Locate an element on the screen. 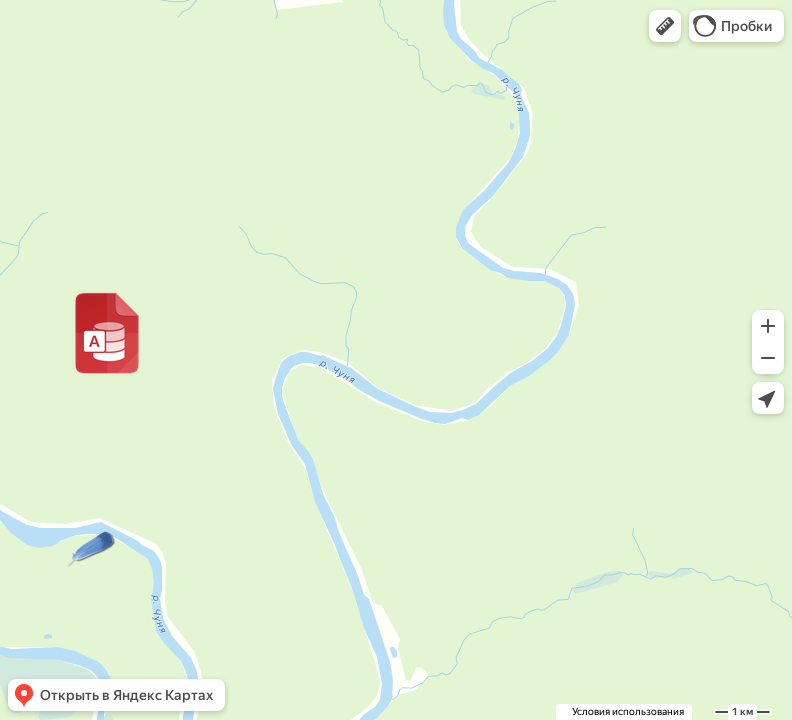 The width and height of the screenshot is (792, 720). microsoft access database file is located at coordinates (107, 333).